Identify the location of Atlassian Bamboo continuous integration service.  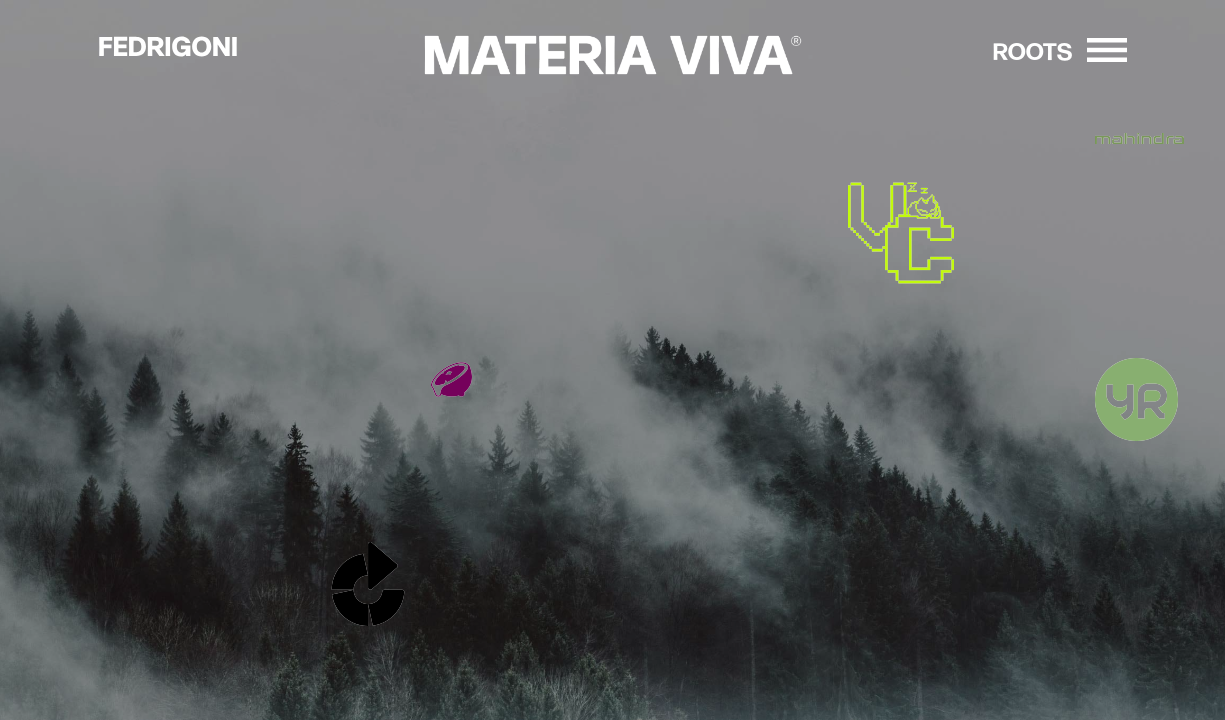
(368, 584).